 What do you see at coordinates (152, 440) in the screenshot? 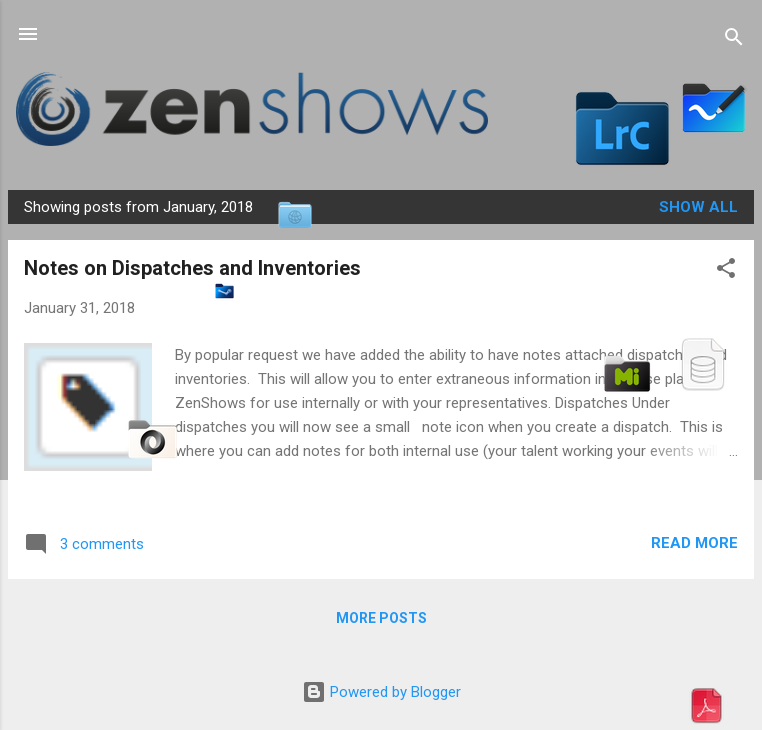
I see `open folder containing JSON configuration files` at bounding box center [152, 440].